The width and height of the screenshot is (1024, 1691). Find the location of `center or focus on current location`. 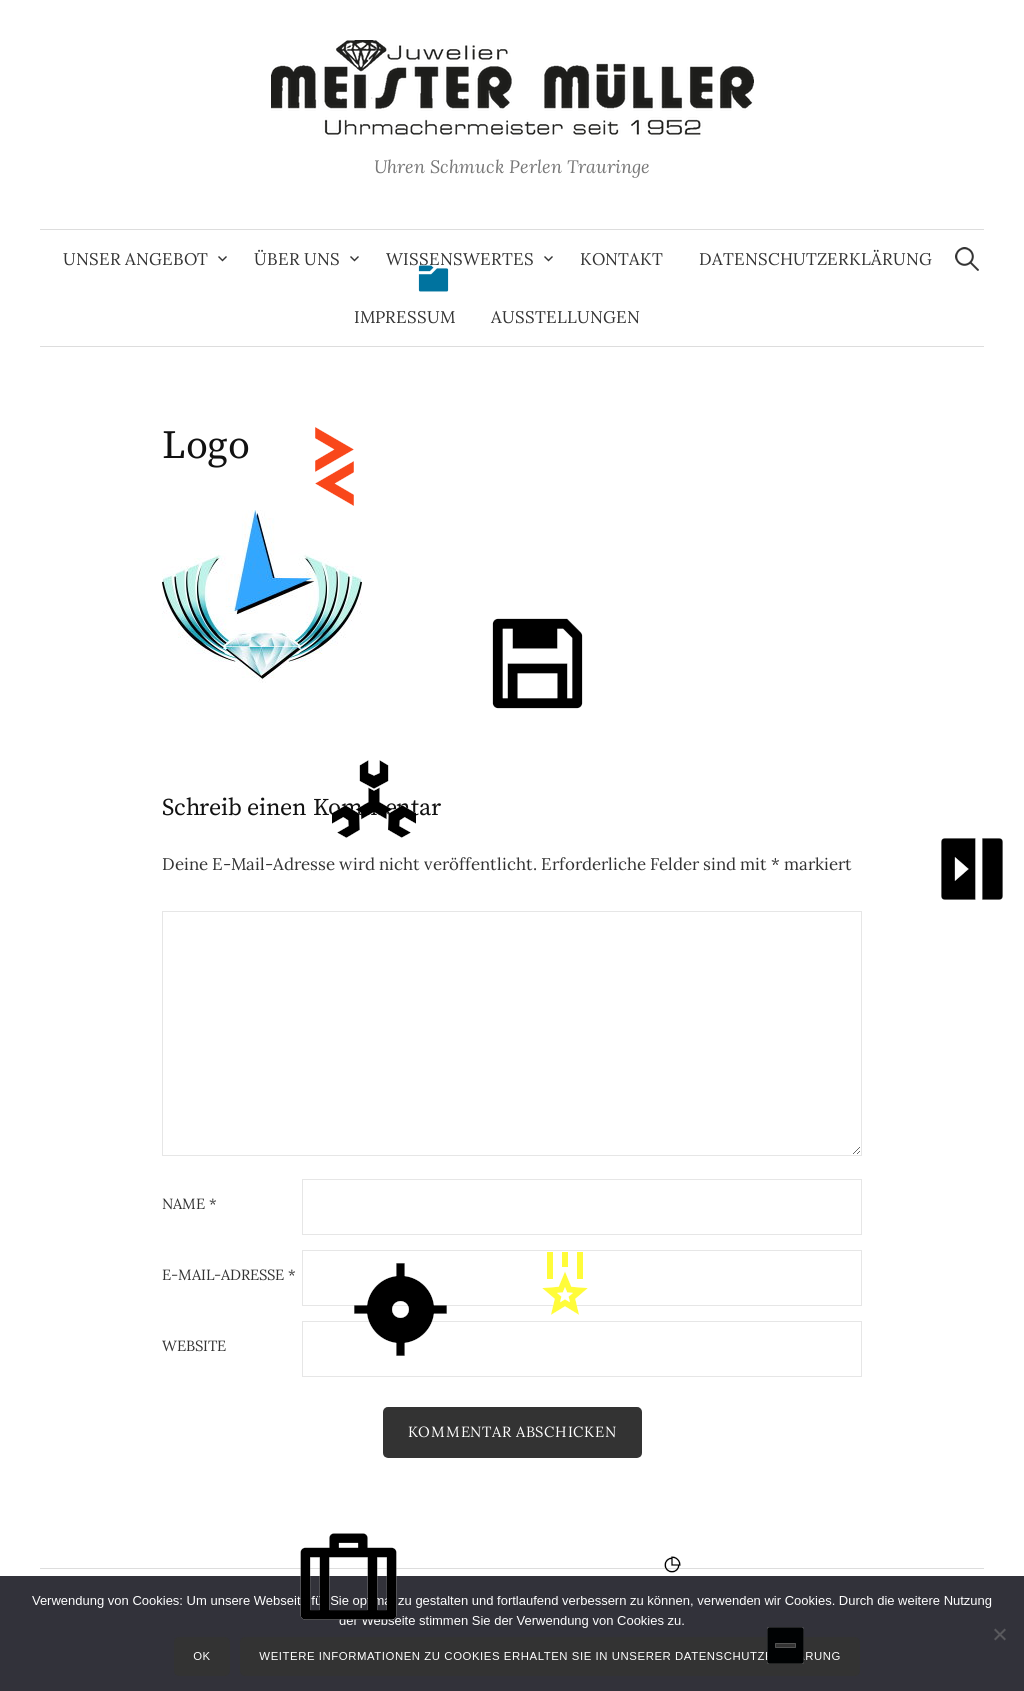

center or focus on current location is located at coordinates (400, 1309).